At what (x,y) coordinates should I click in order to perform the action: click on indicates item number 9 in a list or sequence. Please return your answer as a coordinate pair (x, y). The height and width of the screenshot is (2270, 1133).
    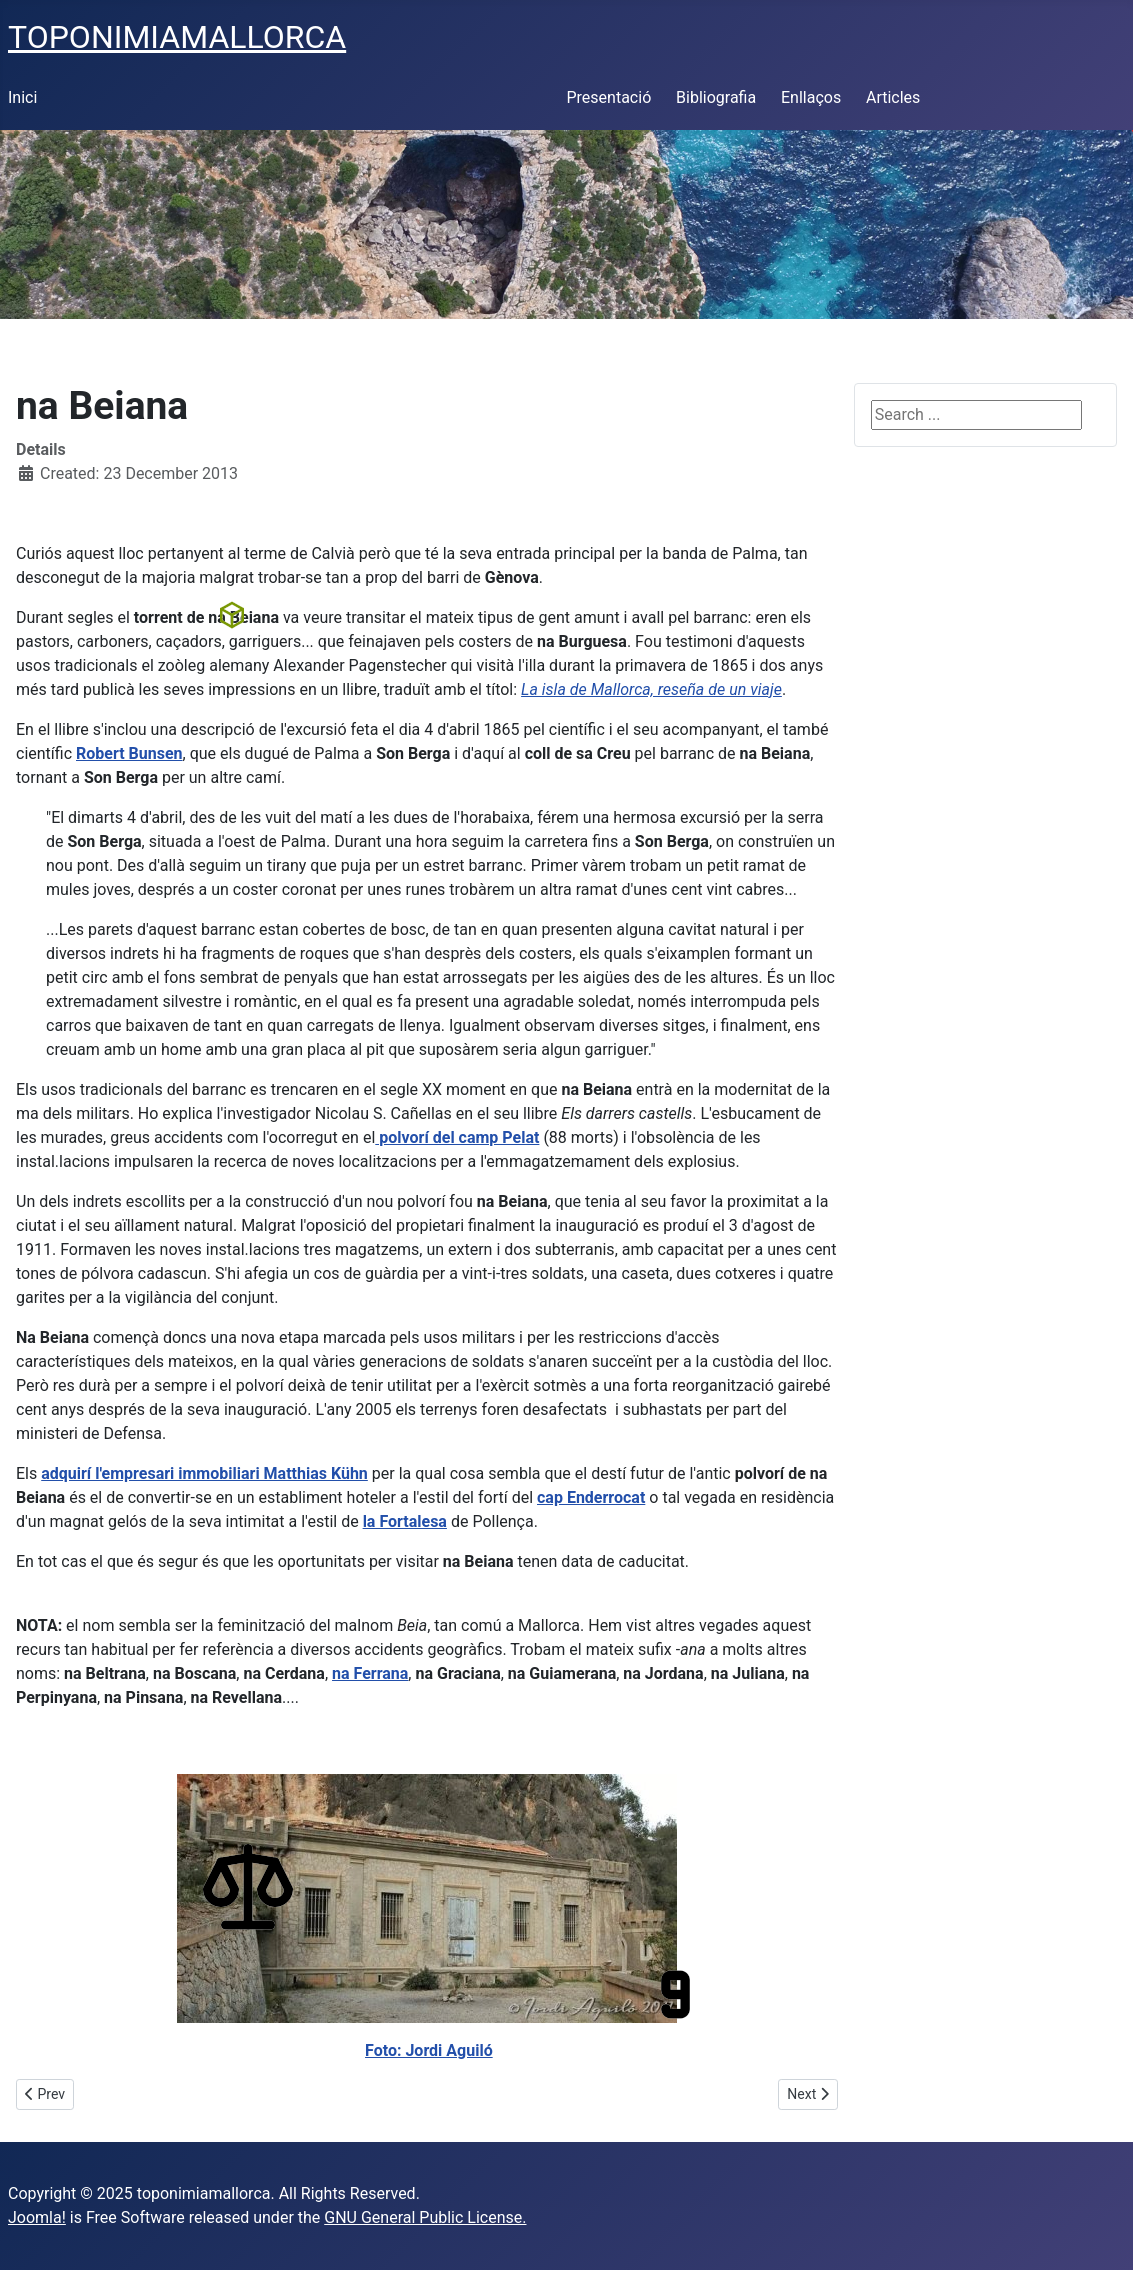
    Looking at the image, I should click on (675, 1994).